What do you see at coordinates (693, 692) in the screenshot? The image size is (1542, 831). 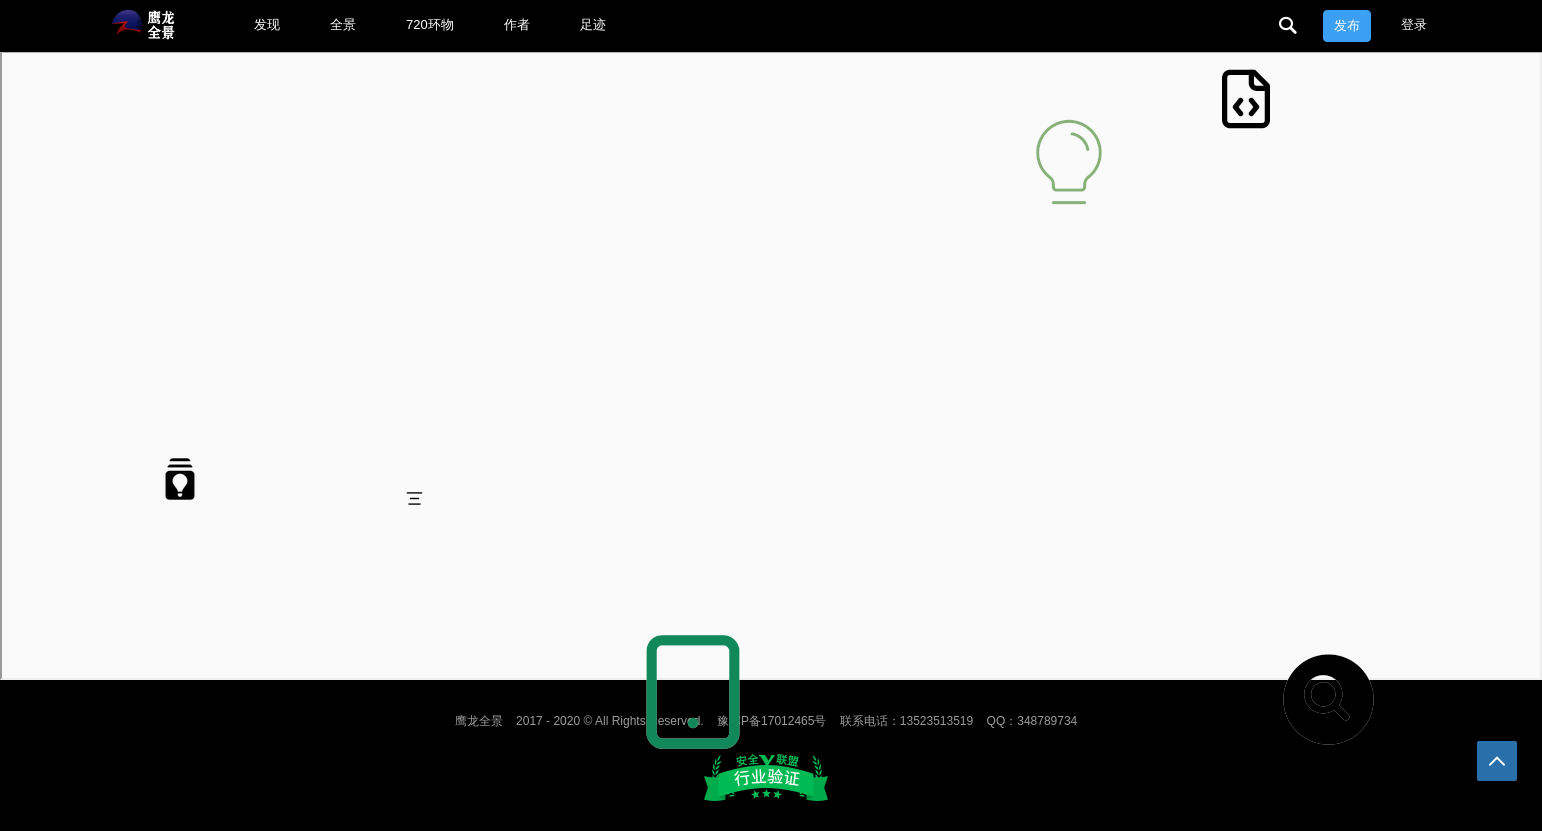 I see `switch to tablet view` at bounding box center [693, 692].